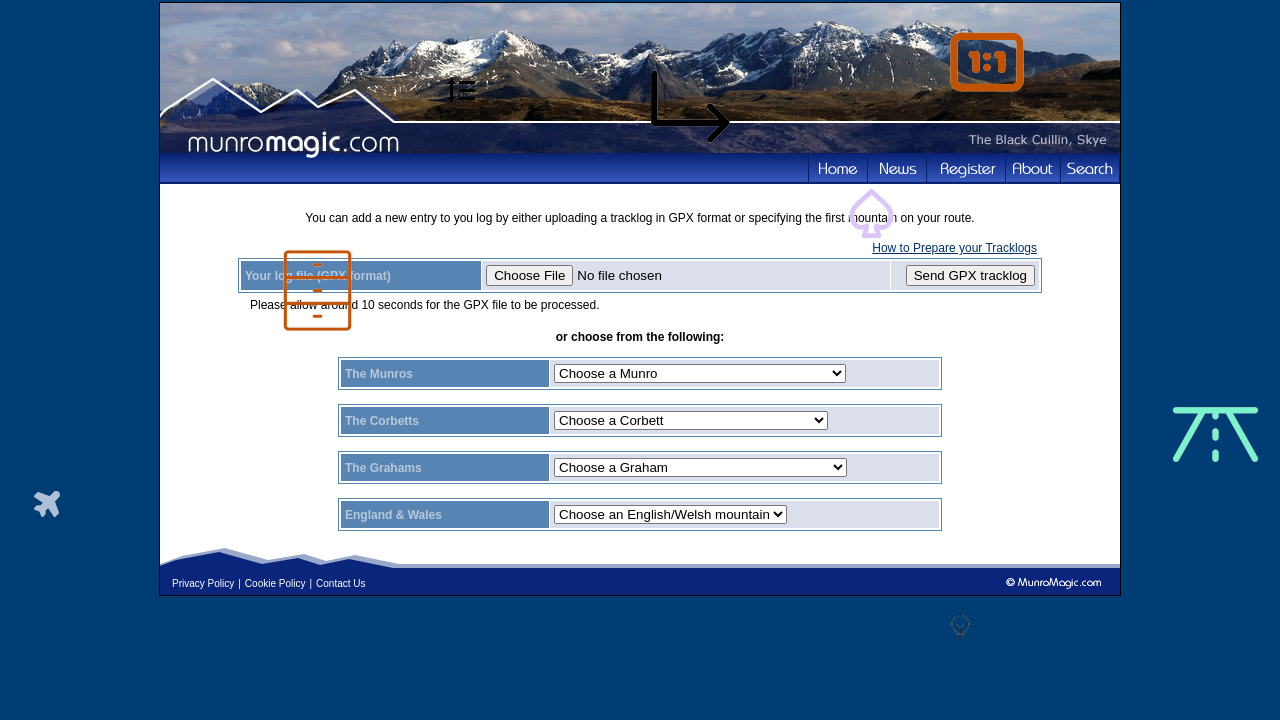  I want to click on indicates a one-to-one relationship in database or data modeling, so click(987, 62).